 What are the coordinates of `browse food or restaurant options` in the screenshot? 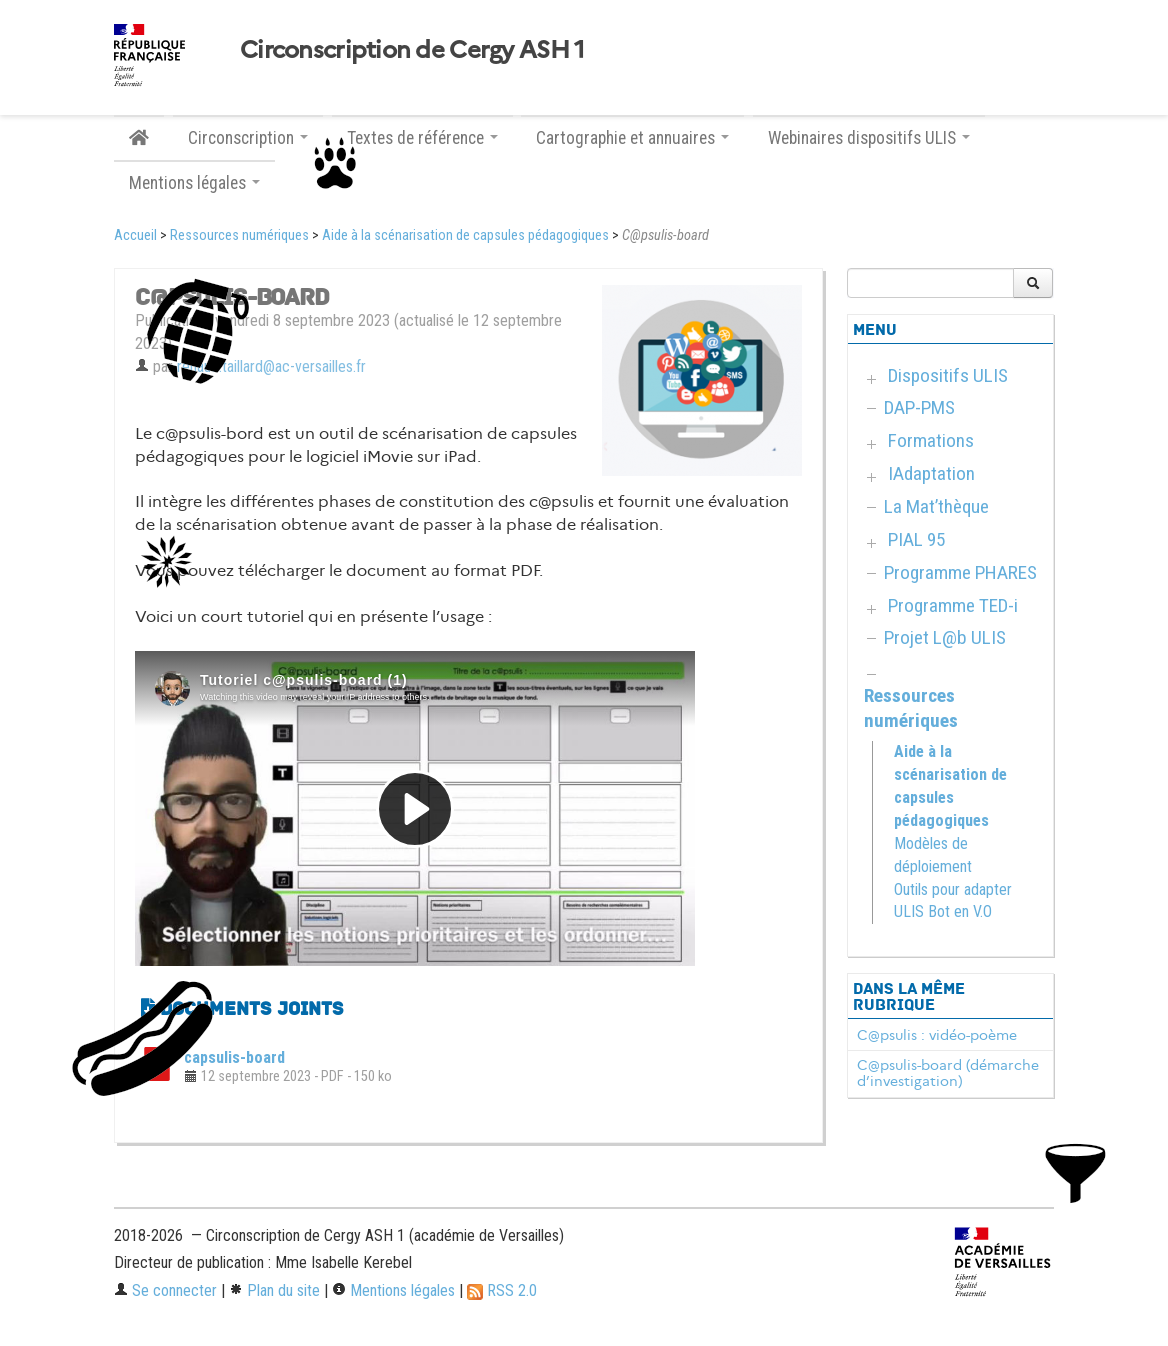 It's located at (142, 1038).